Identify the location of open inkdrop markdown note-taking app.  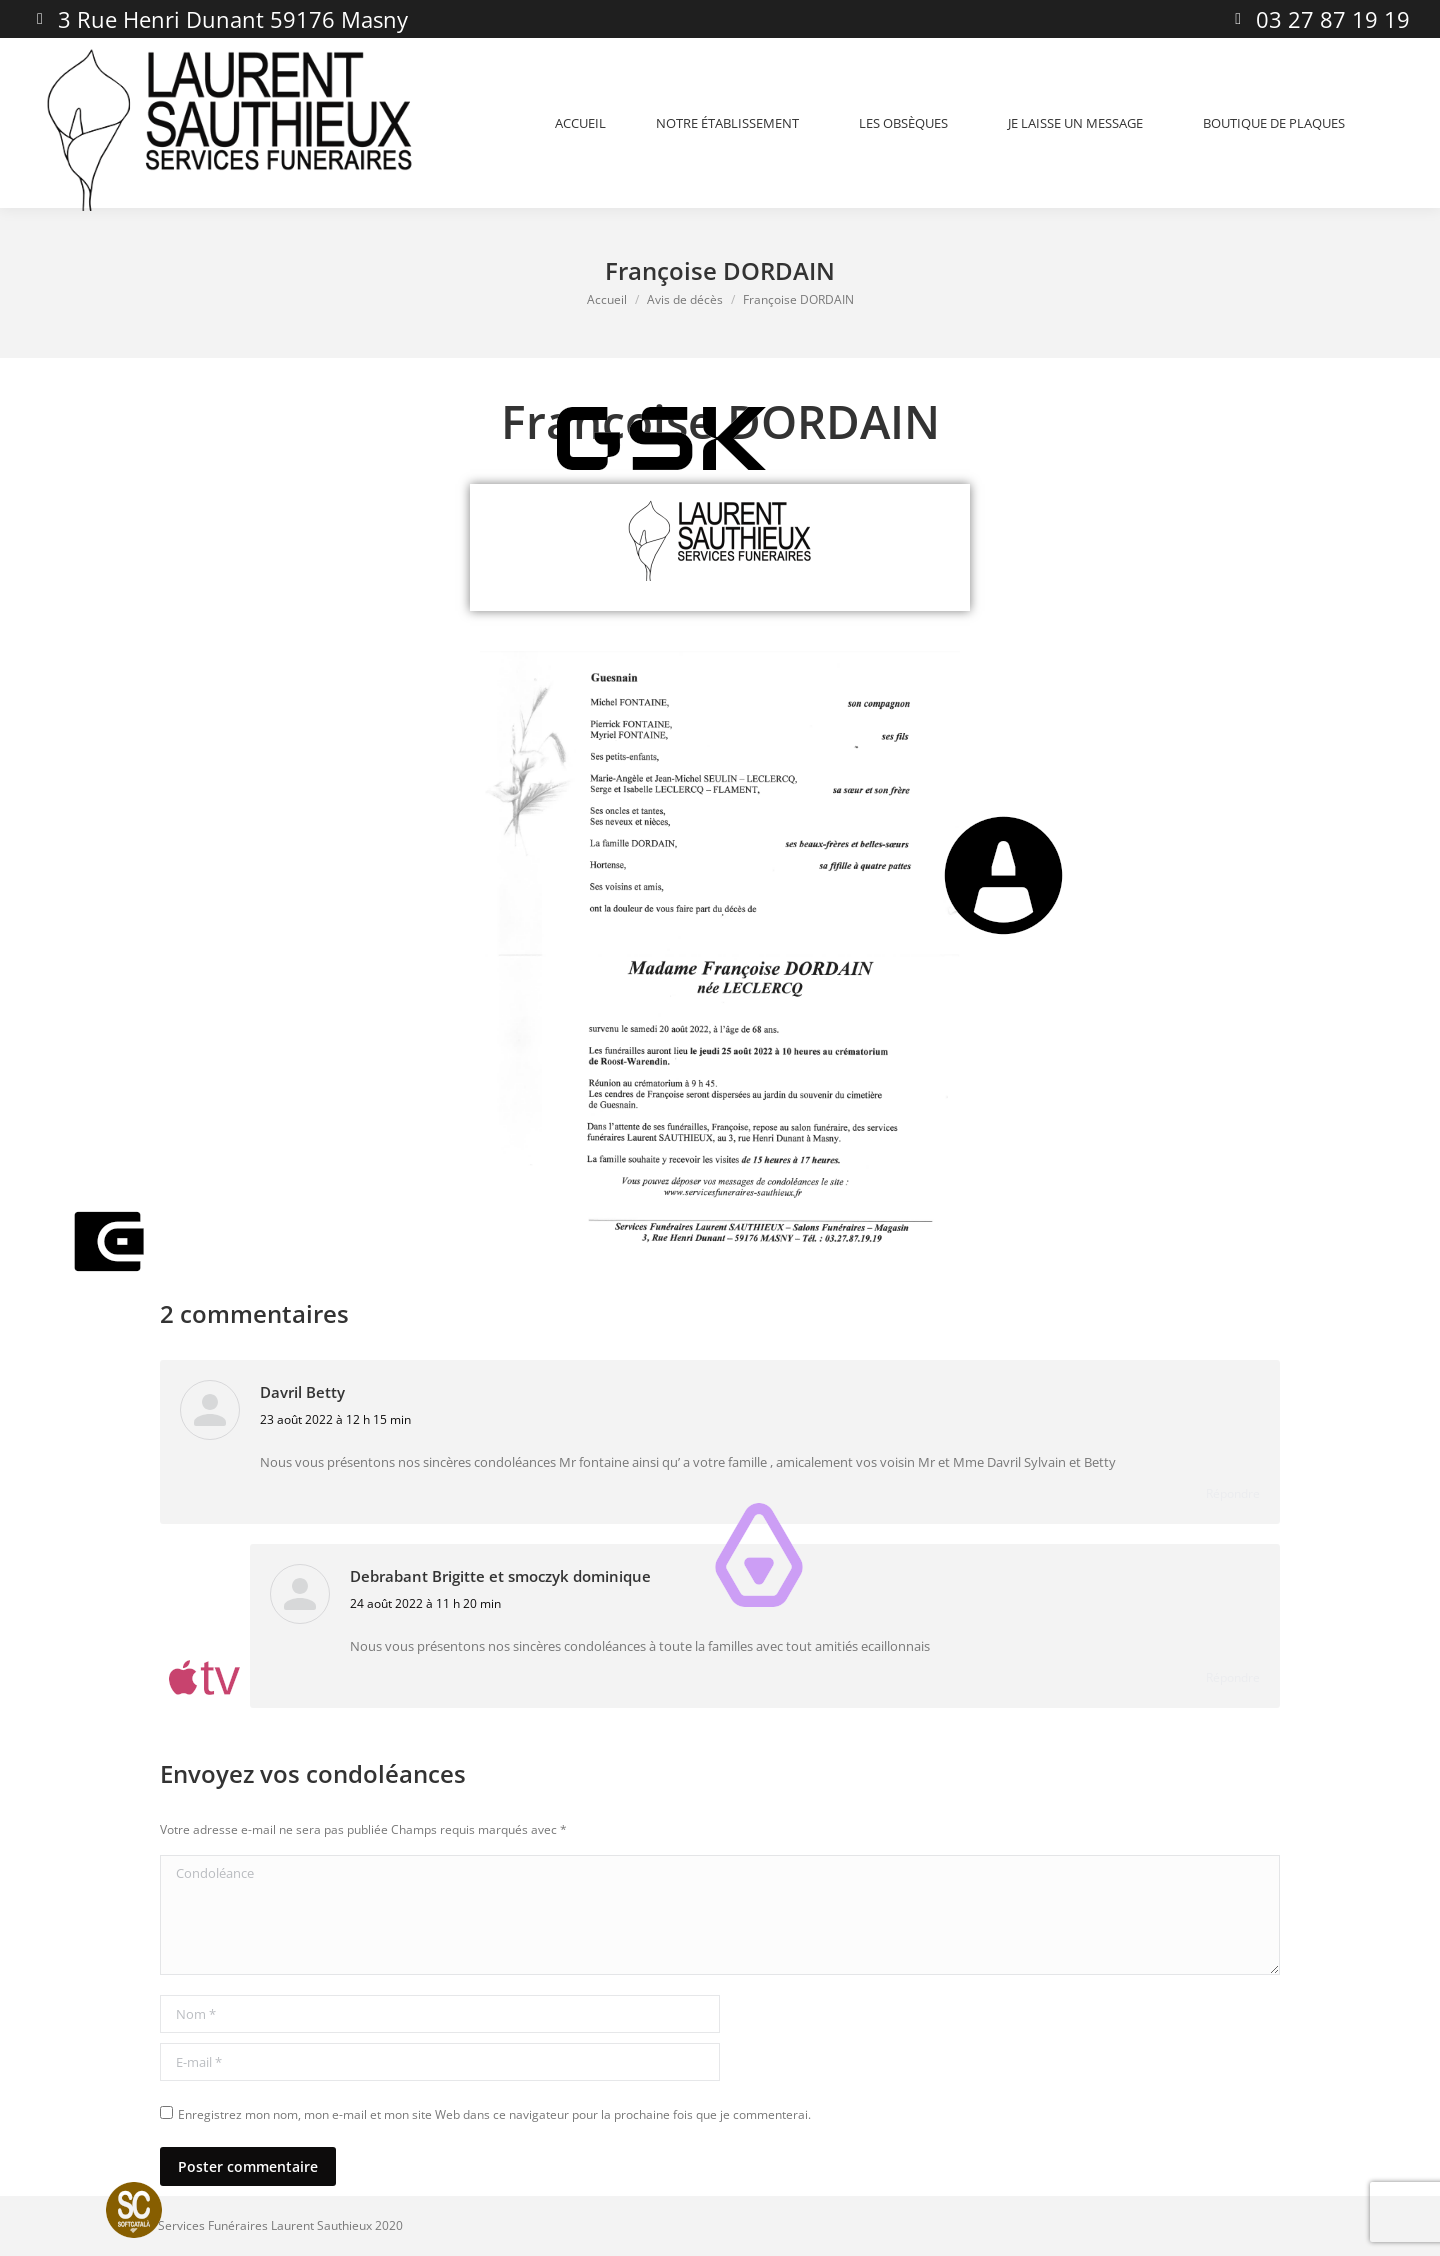
(759, 1555).